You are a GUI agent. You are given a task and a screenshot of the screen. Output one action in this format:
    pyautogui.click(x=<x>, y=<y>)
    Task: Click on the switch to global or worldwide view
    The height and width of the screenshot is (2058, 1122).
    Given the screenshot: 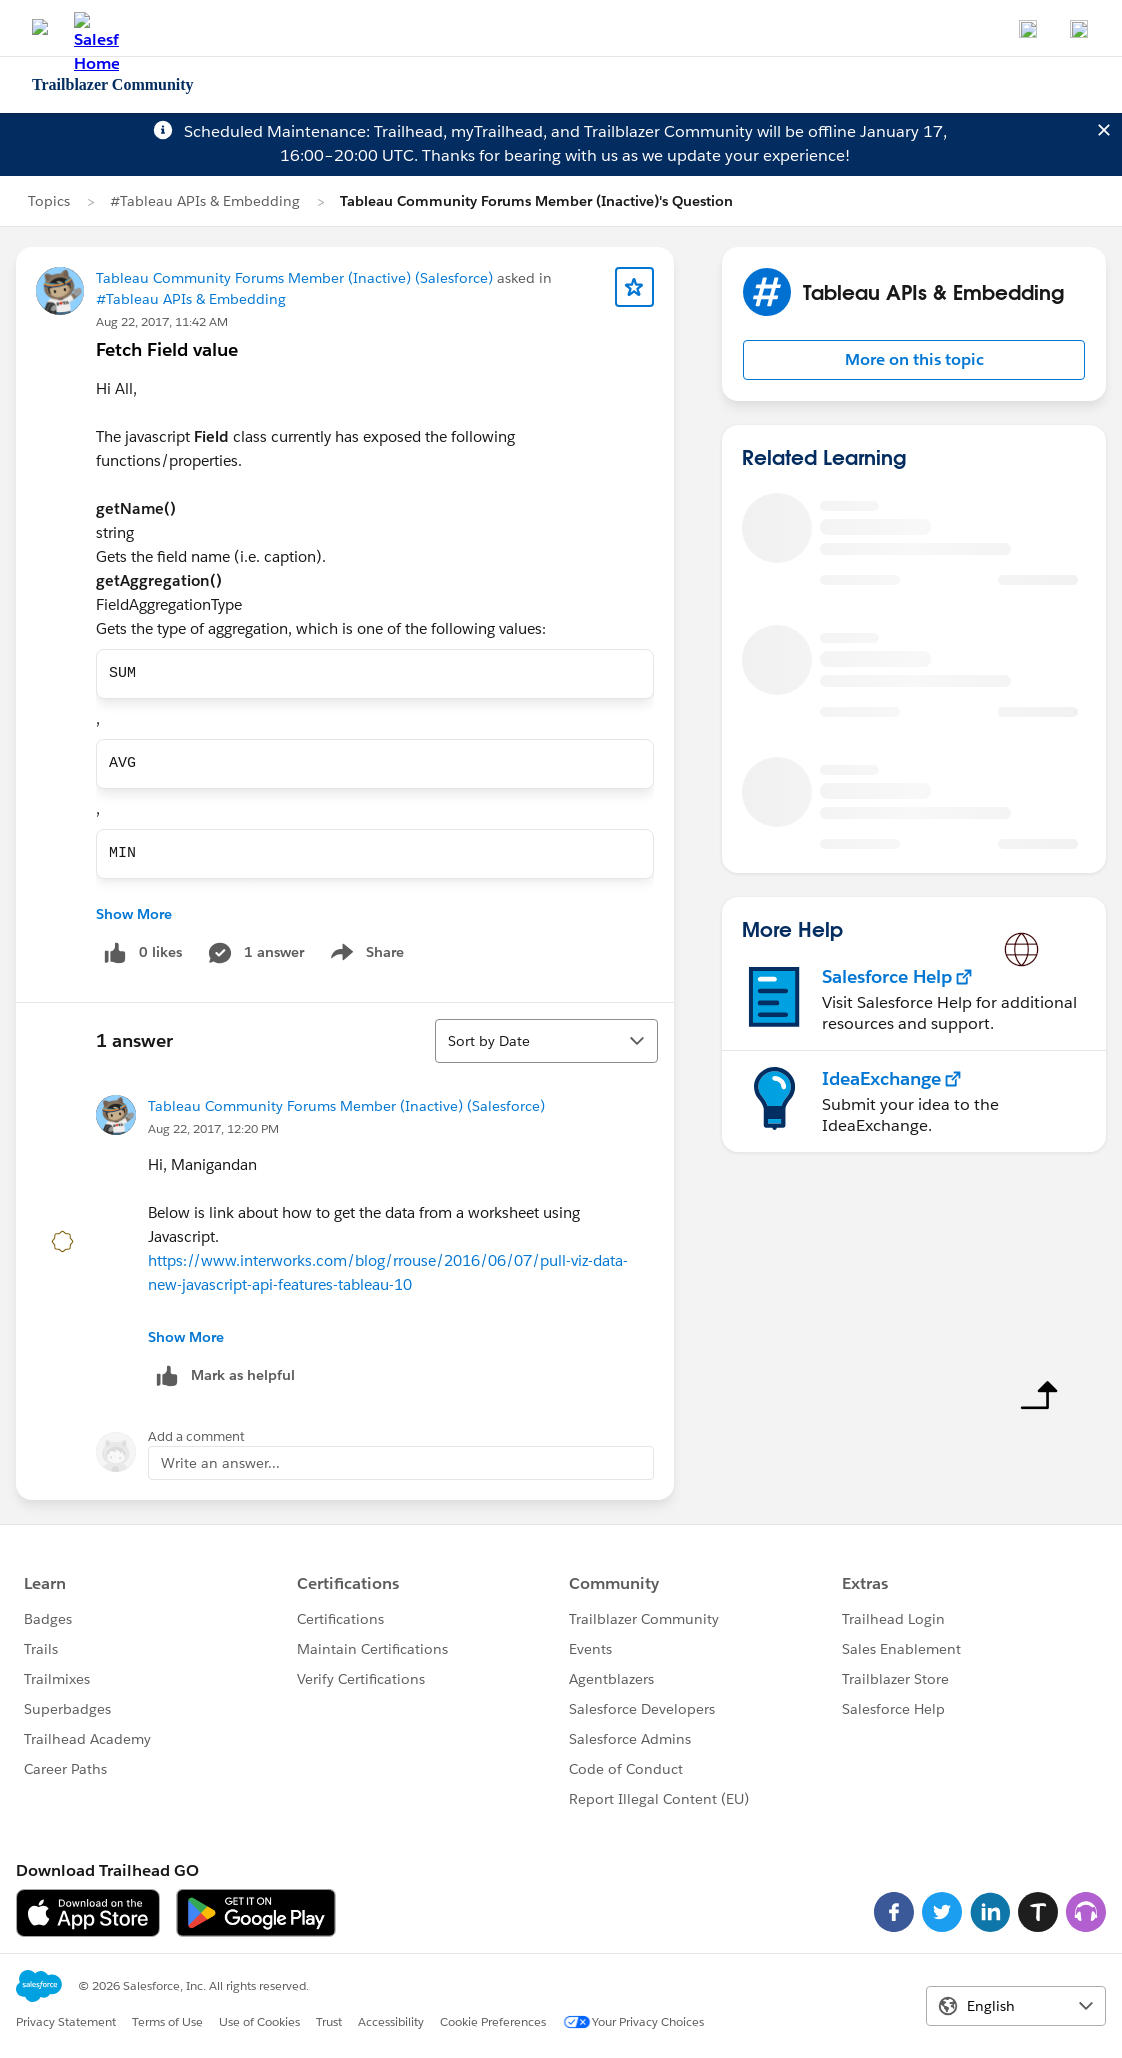 What is the action you would take?
    pyautogui.click(x=1021, y=949)
    